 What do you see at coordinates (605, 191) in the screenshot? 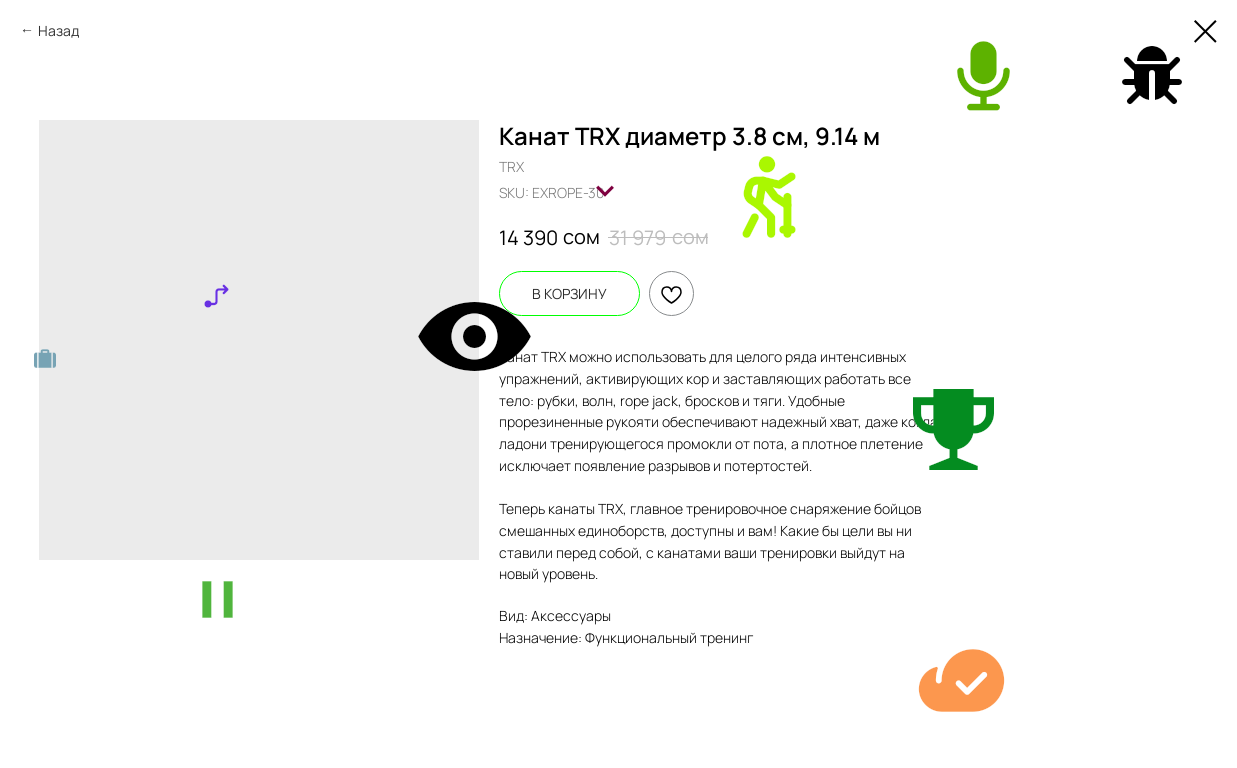
I see `expand a dropdown menu` at bounding box center [605, 191].